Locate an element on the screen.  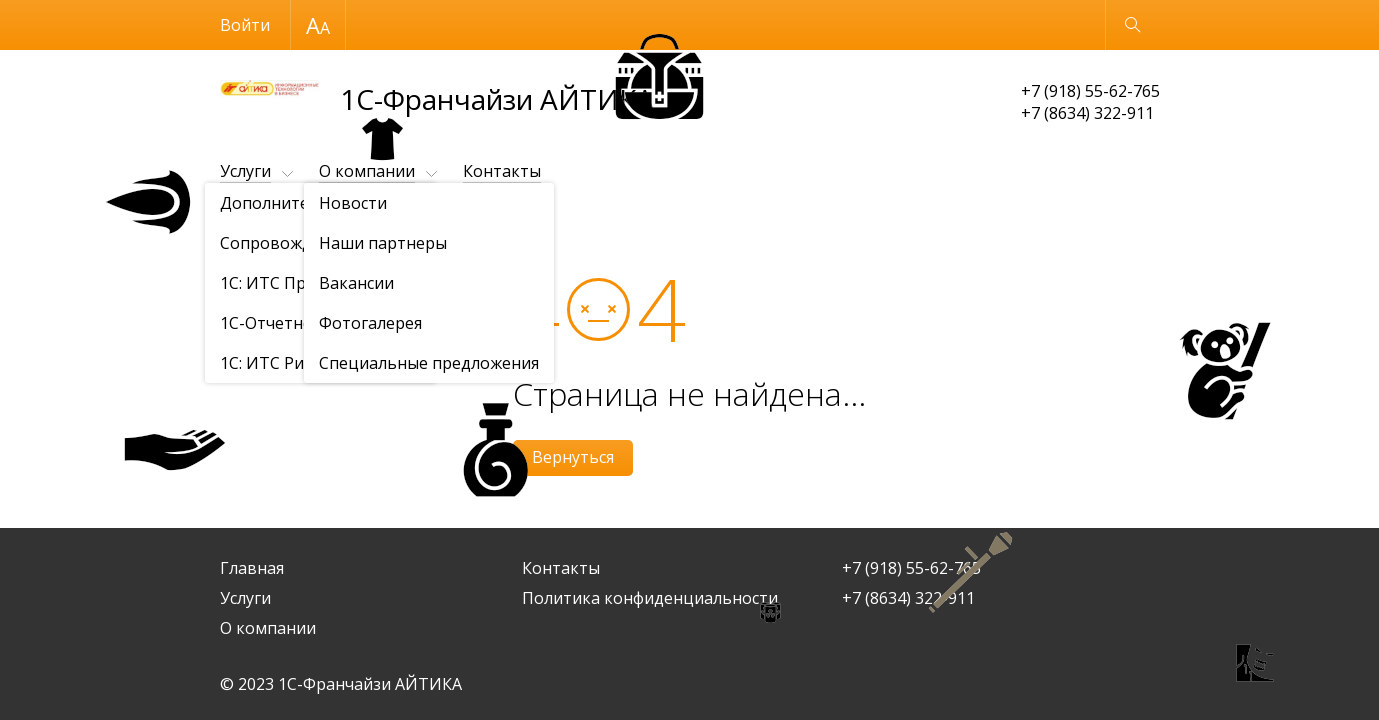
access disc golf equipment or bag inventory is located at coordinates (659, 76).